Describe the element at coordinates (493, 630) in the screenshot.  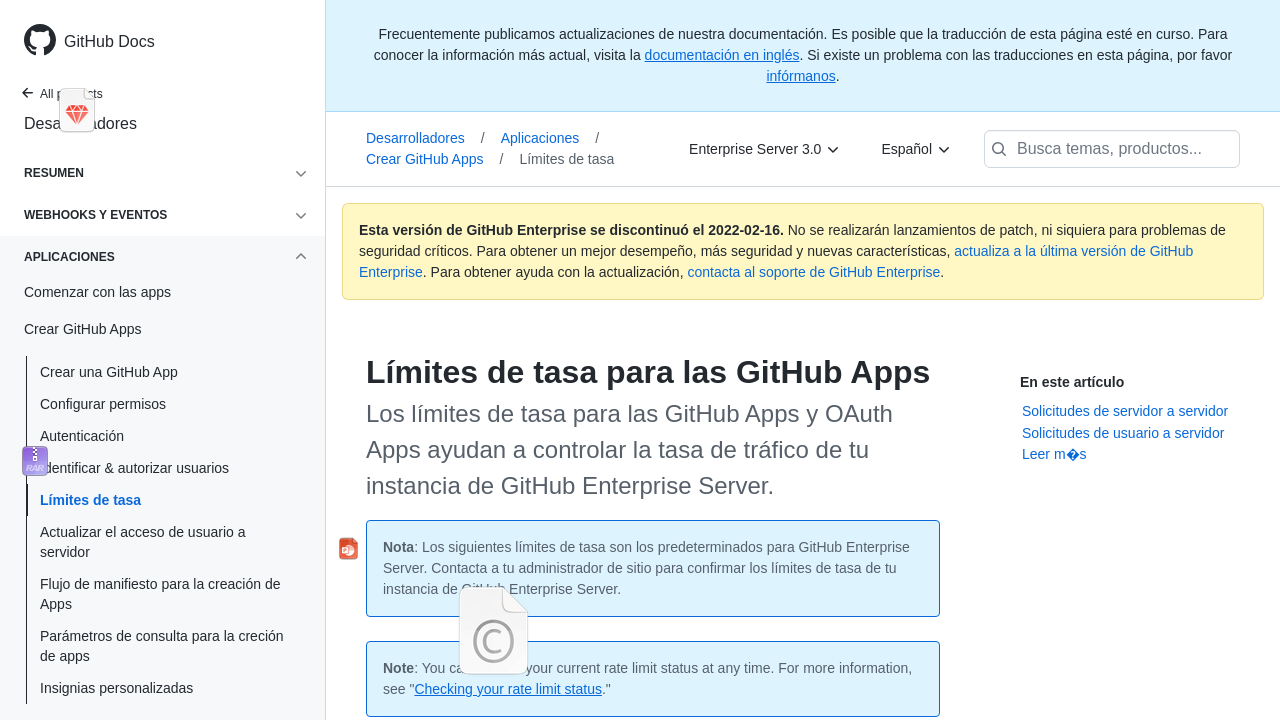
I see `indicates a file with copyright protection` at that location.